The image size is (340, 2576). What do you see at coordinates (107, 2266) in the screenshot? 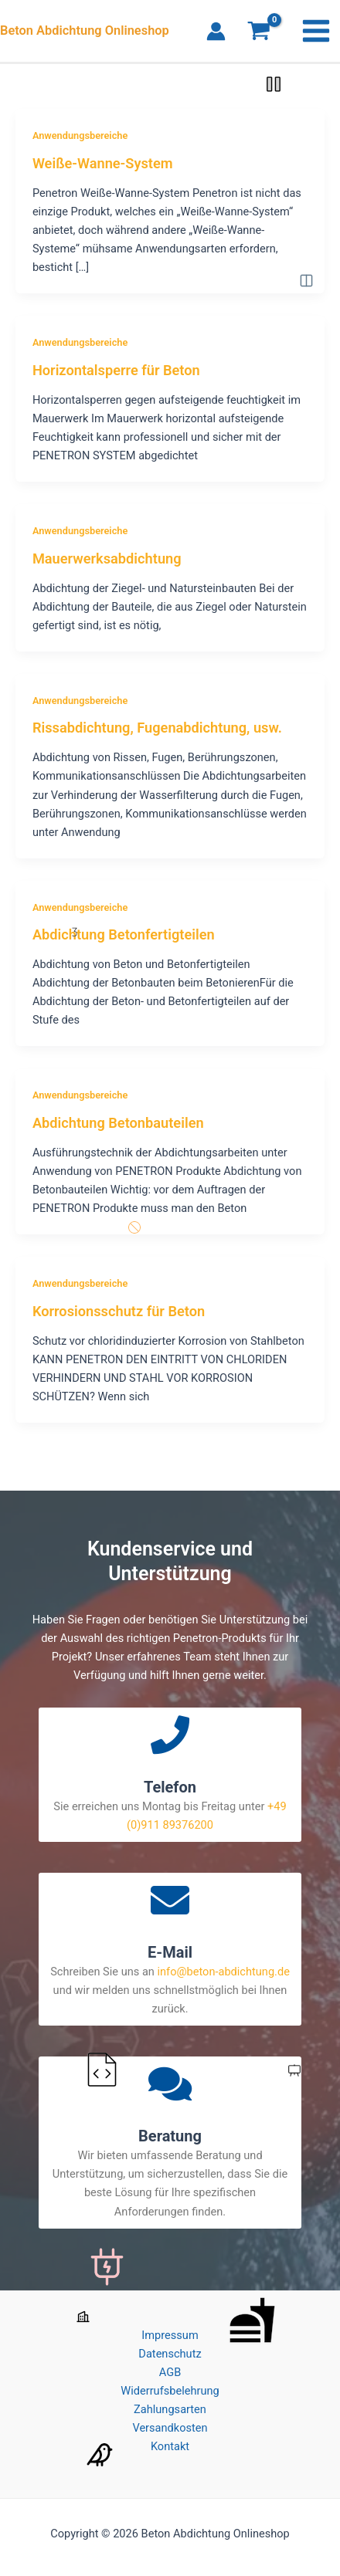
I see `indicates device is currently charging` at bounding box center [107, 2266].